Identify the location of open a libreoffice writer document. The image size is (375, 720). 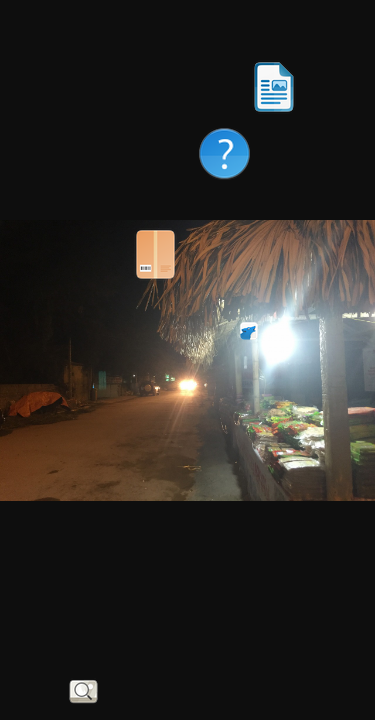
(274, 87).